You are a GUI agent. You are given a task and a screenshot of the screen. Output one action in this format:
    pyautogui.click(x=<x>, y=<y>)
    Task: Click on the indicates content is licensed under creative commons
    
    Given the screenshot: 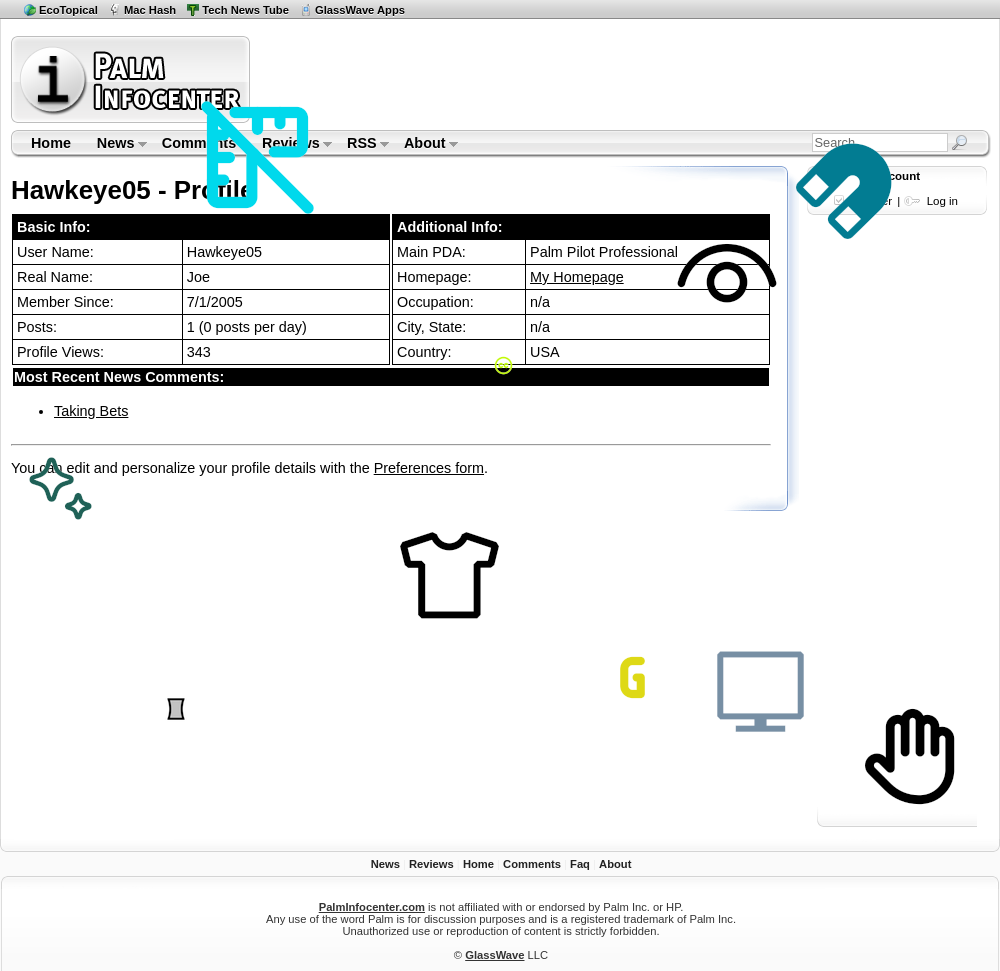 What is the action you would take?
    pyautogui.click(x=503, y=365)
    